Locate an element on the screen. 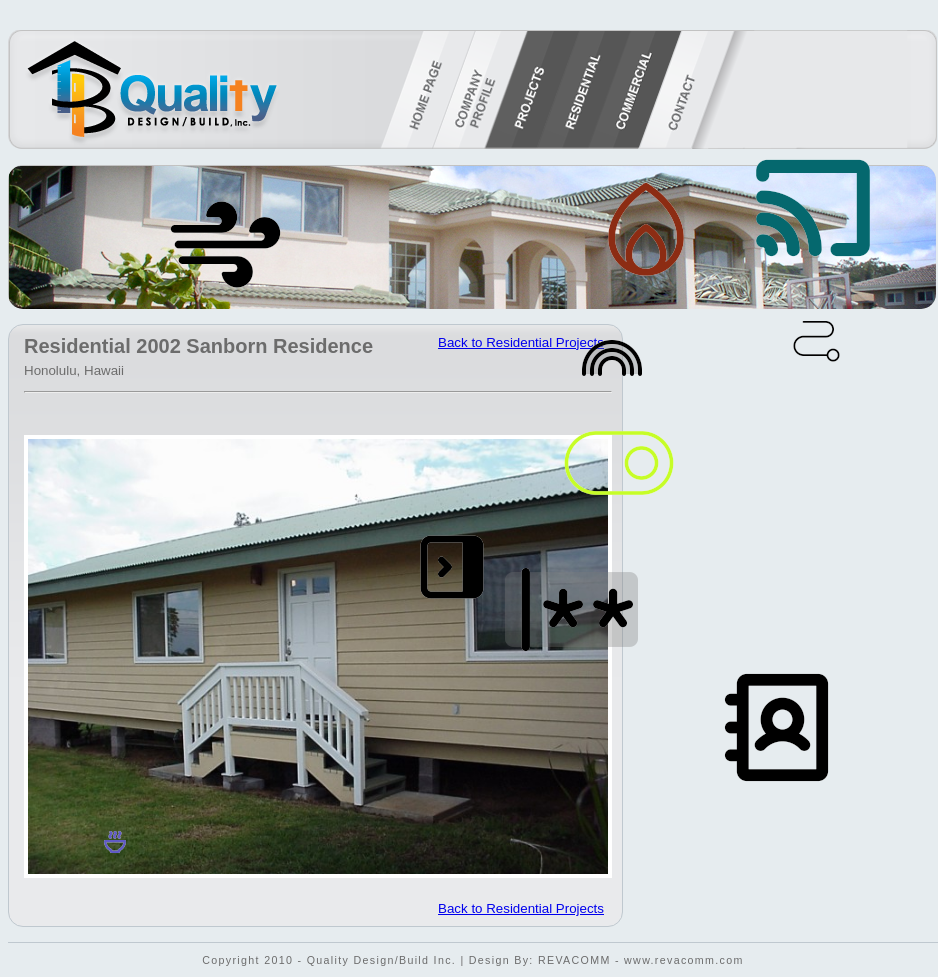 The image size is (938, 977). indicates current wind conditions is located at coordinates (225, 244).